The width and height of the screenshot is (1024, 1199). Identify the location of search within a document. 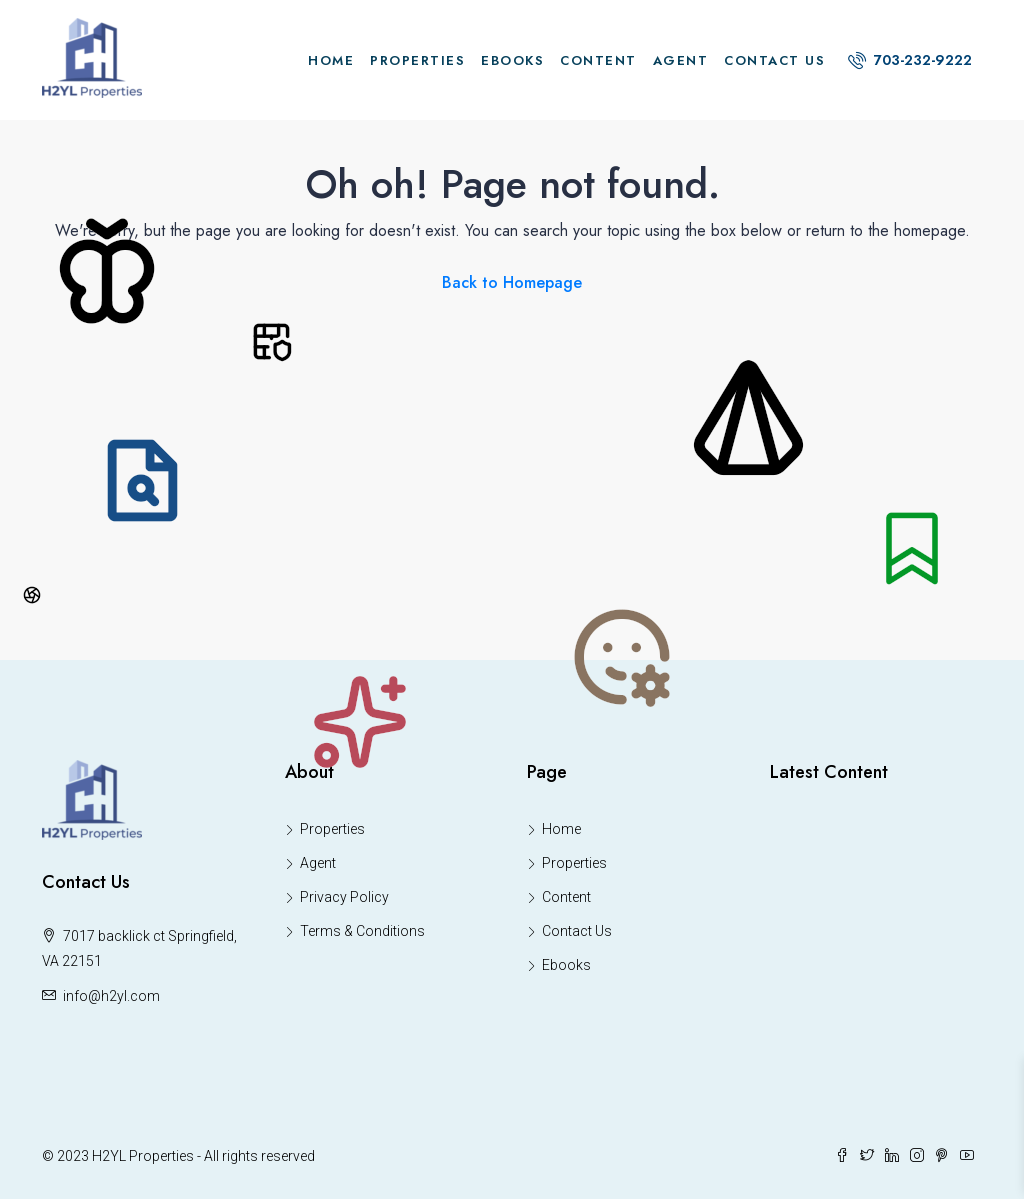
(142, 480).